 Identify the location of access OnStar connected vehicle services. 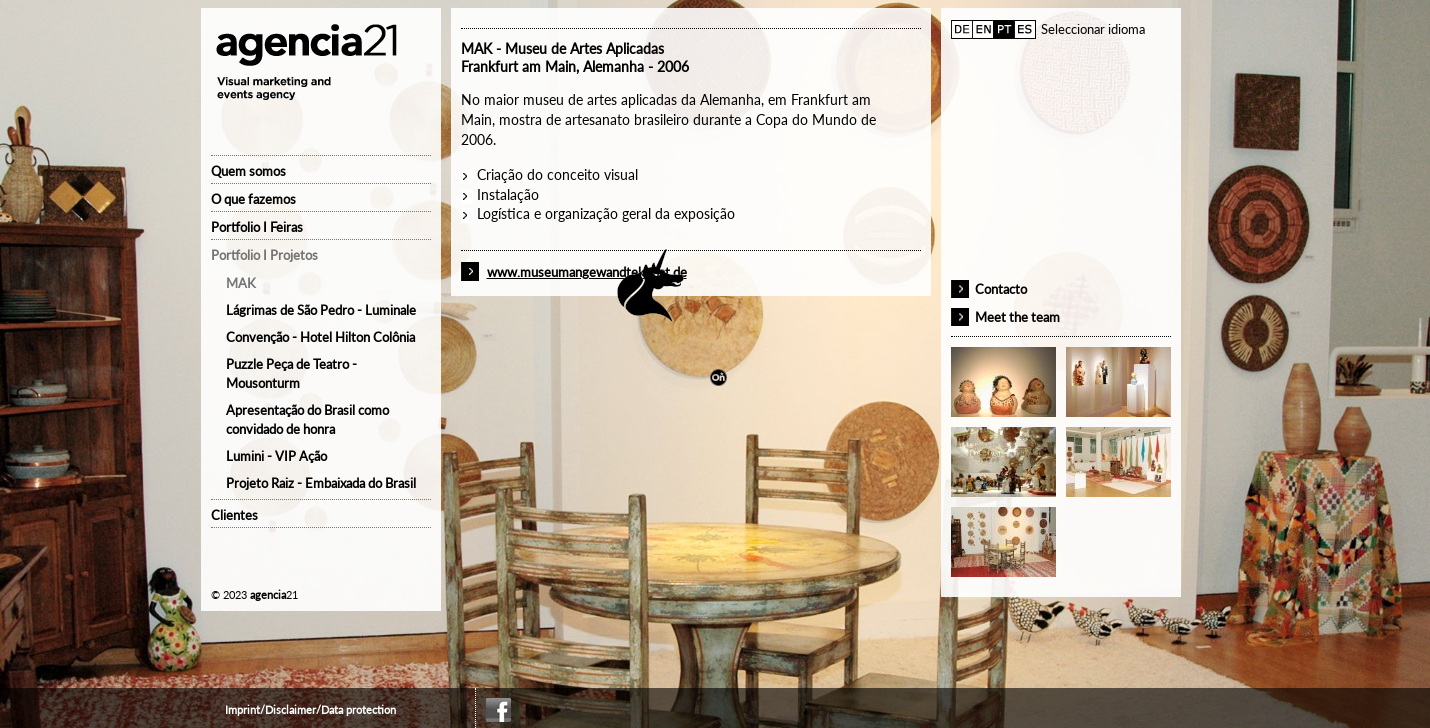
(718, 377).